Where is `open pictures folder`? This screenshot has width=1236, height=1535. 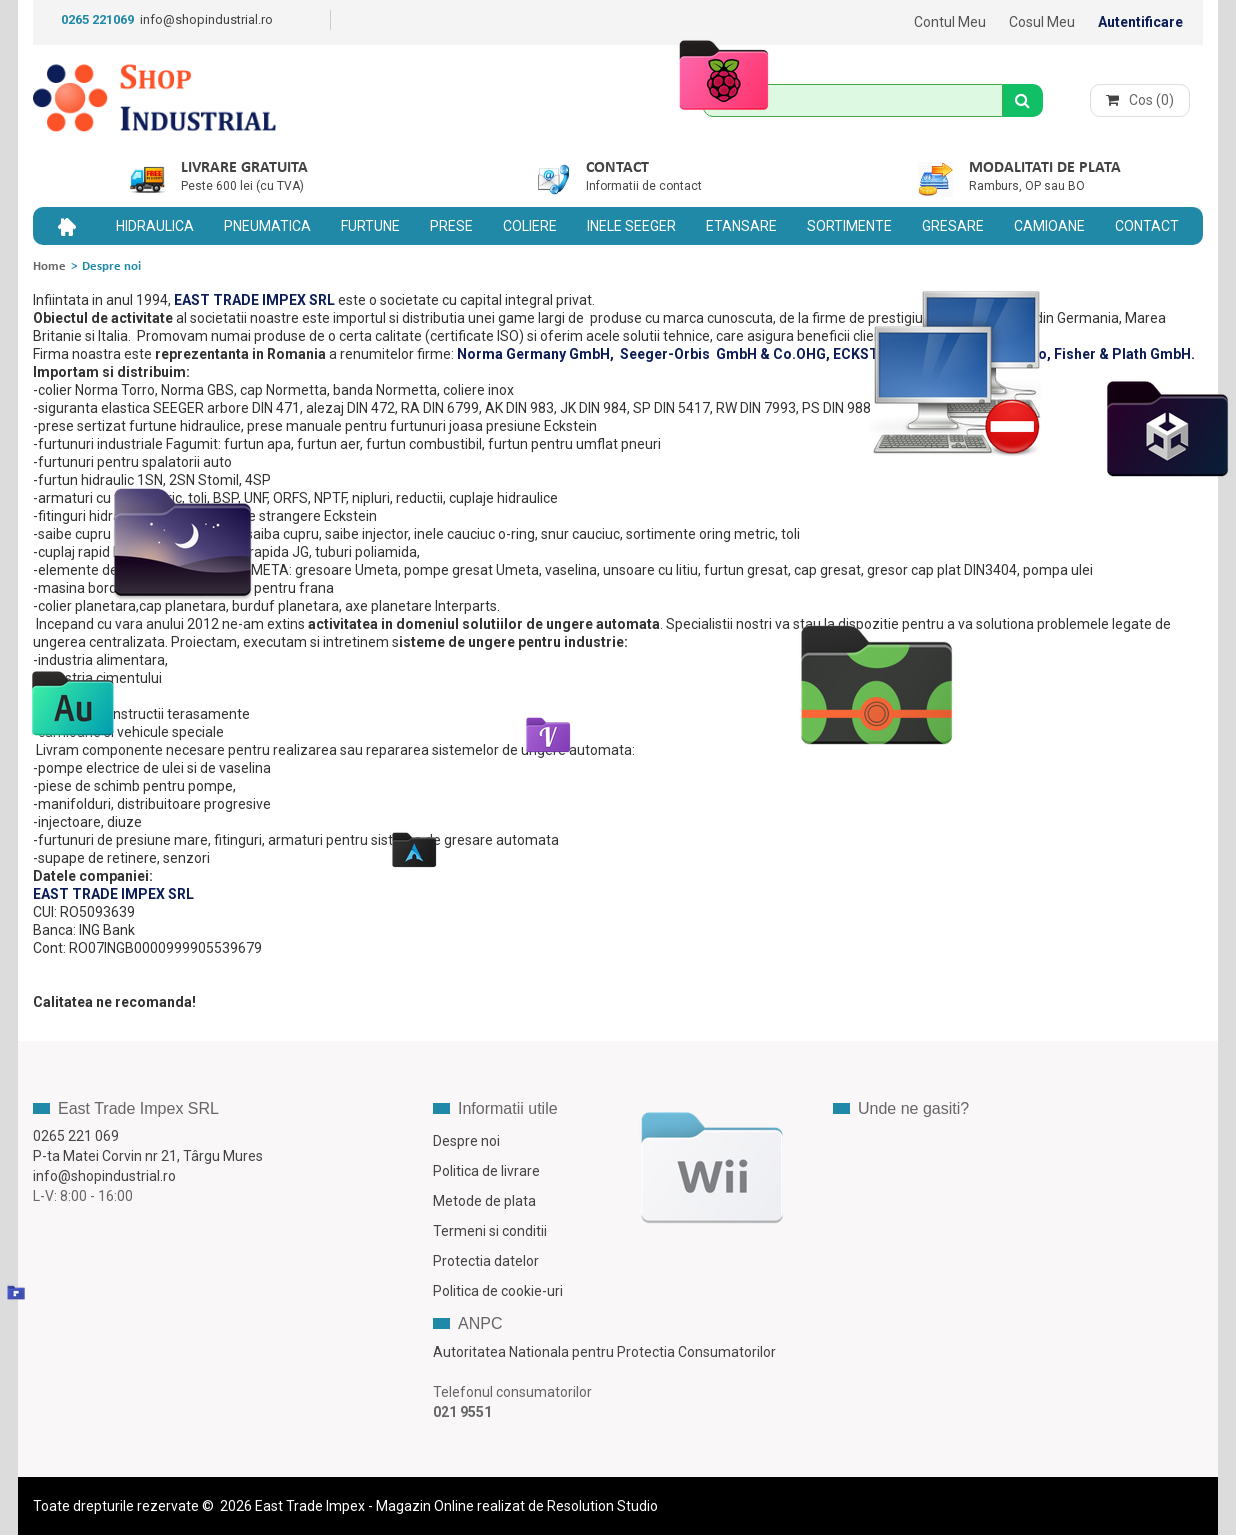 open pictures folder is located at coordinates (182, 546).